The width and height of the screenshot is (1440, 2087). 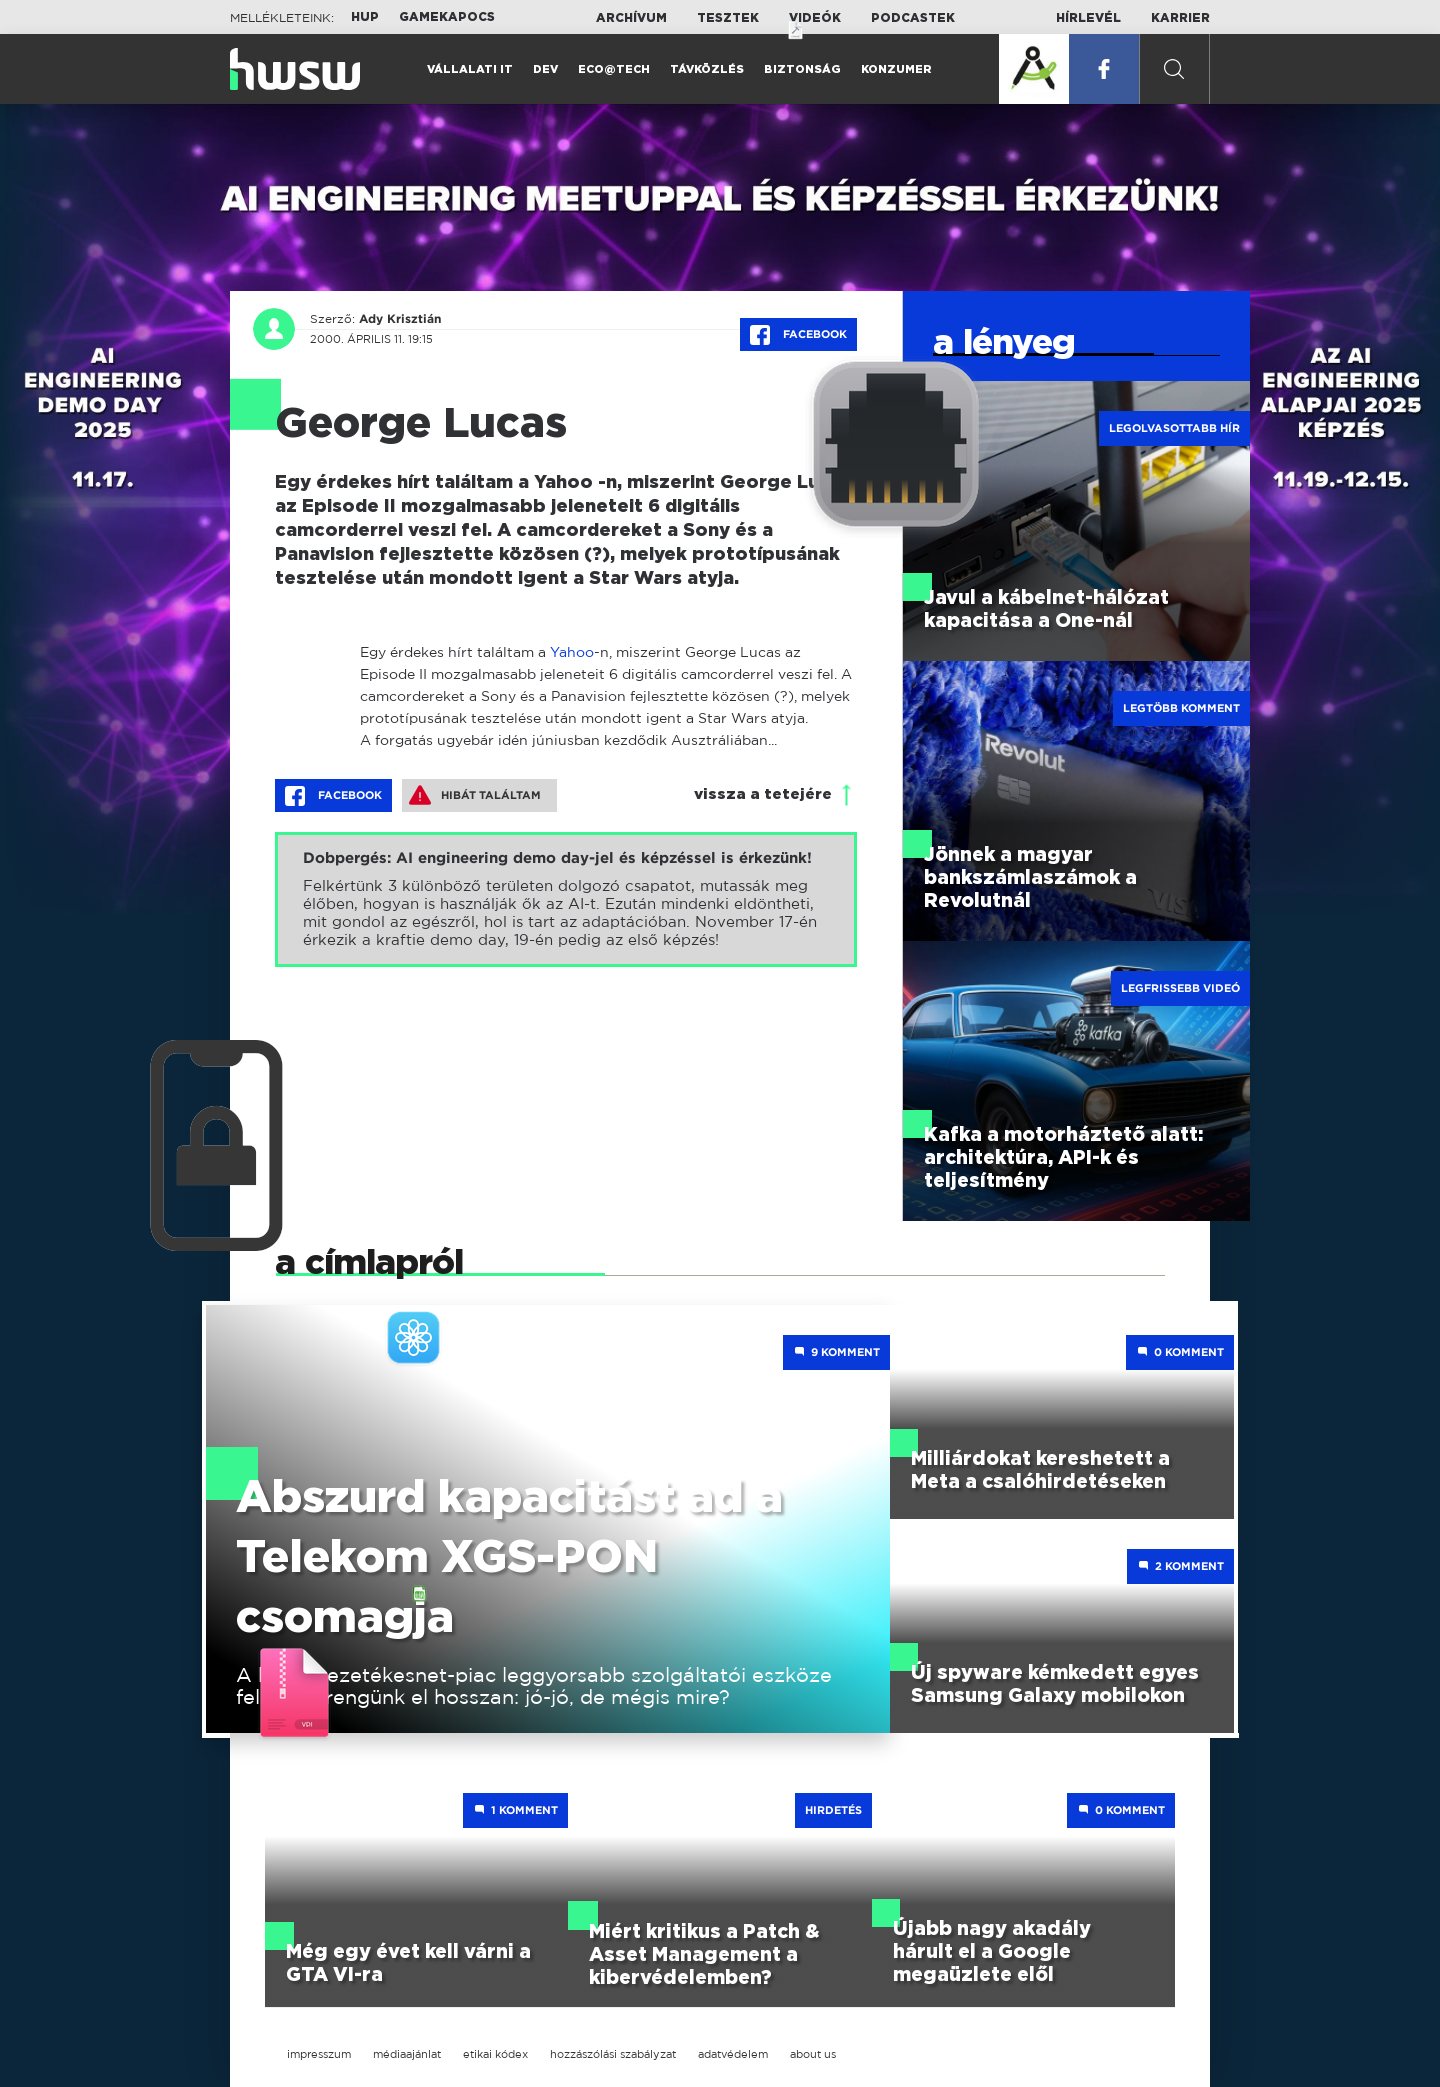 What do you see at coordinates (419, 1593) in the screenshot?
I see `open a spreadsheet template file` at bounding box center [419, 1593].